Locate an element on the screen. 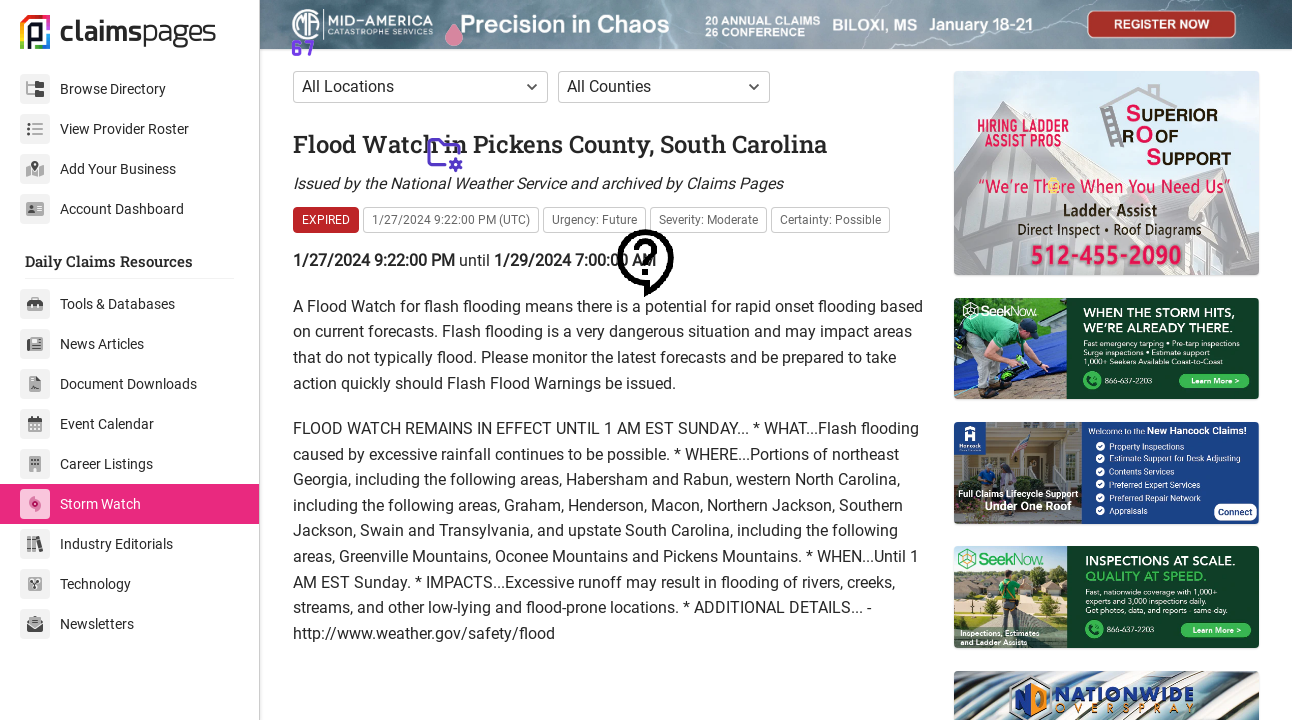 This screenshot has height=720, width=1292. access folder settings is located at coordinates (444, 153).